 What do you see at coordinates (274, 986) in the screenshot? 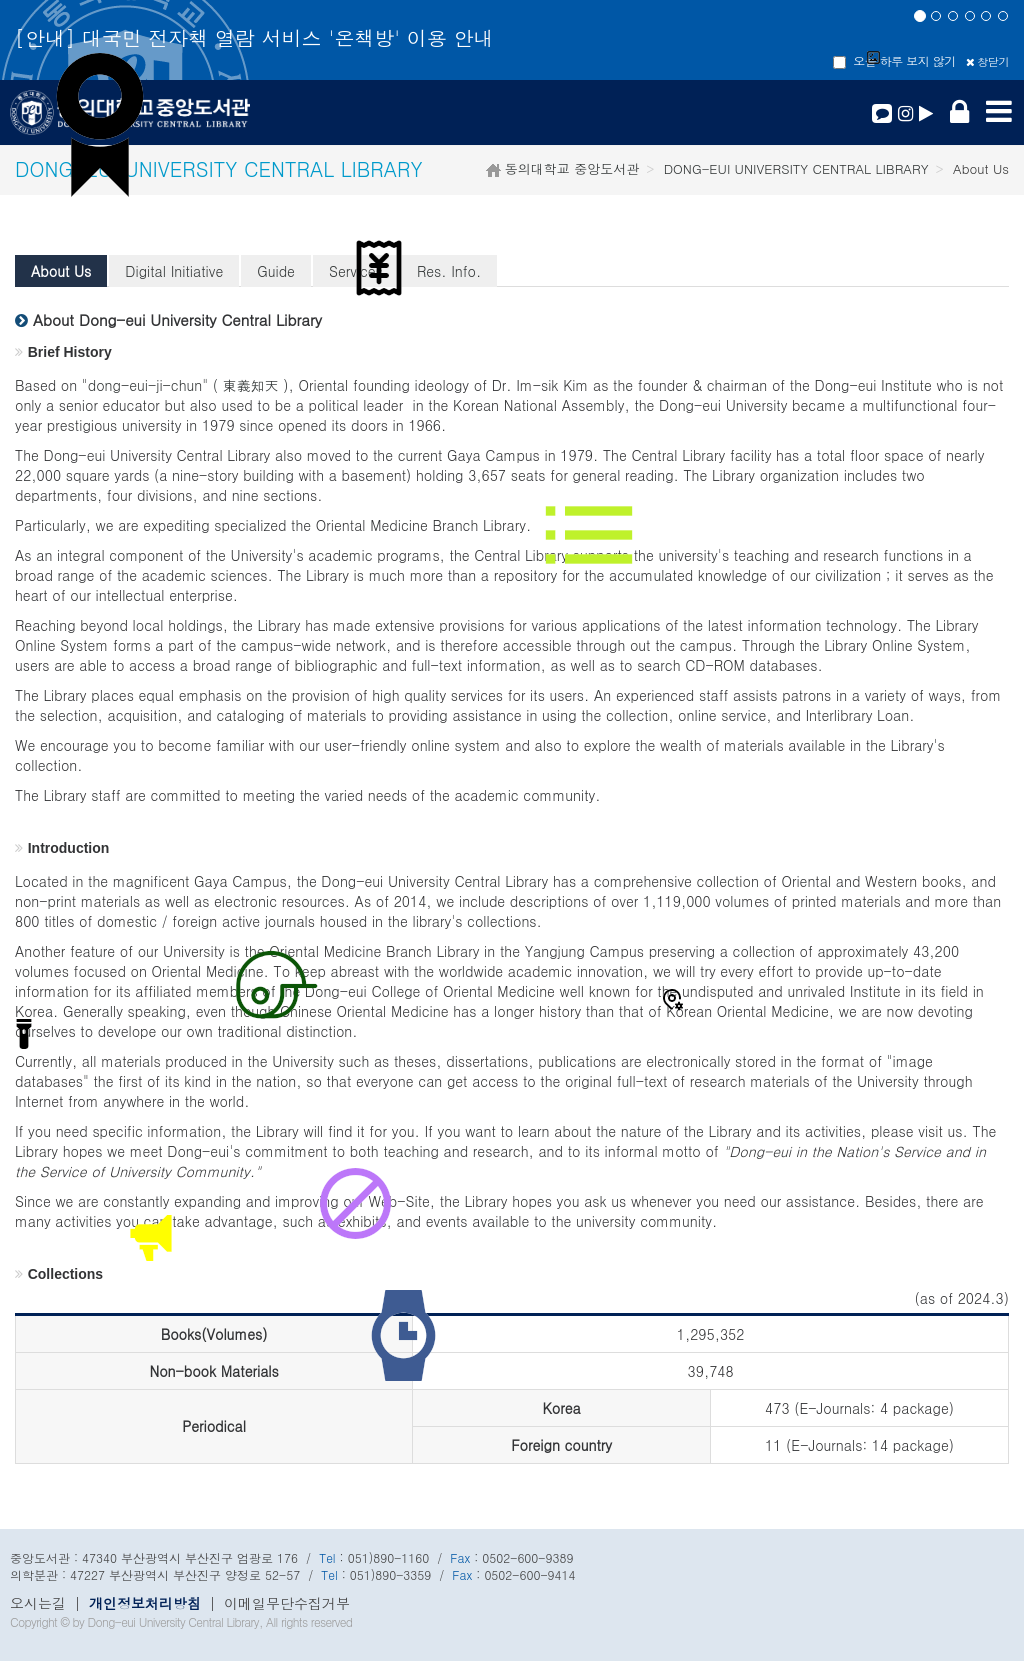
I see `access baseball or sports-related content` at bounding box center [274, 986].